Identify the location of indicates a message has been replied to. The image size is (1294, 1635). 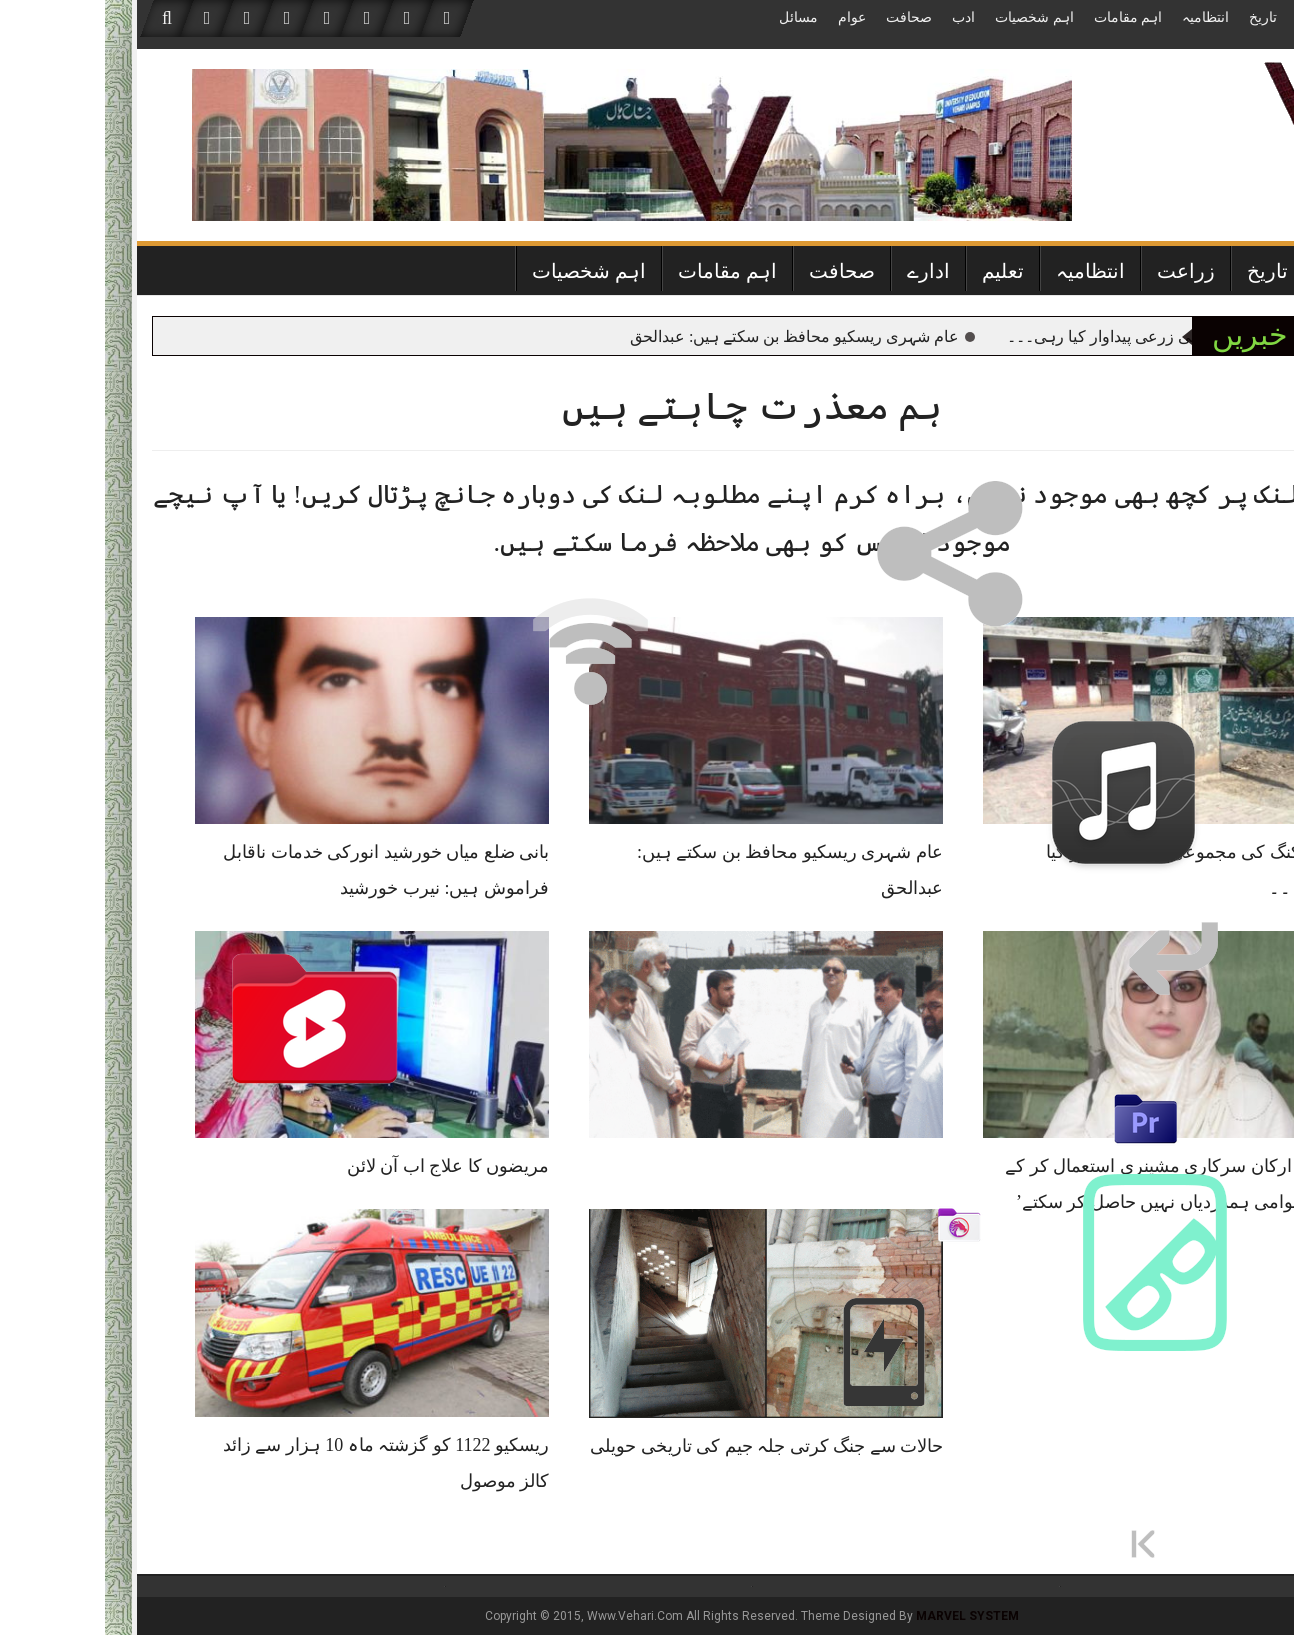
(1169, 954).